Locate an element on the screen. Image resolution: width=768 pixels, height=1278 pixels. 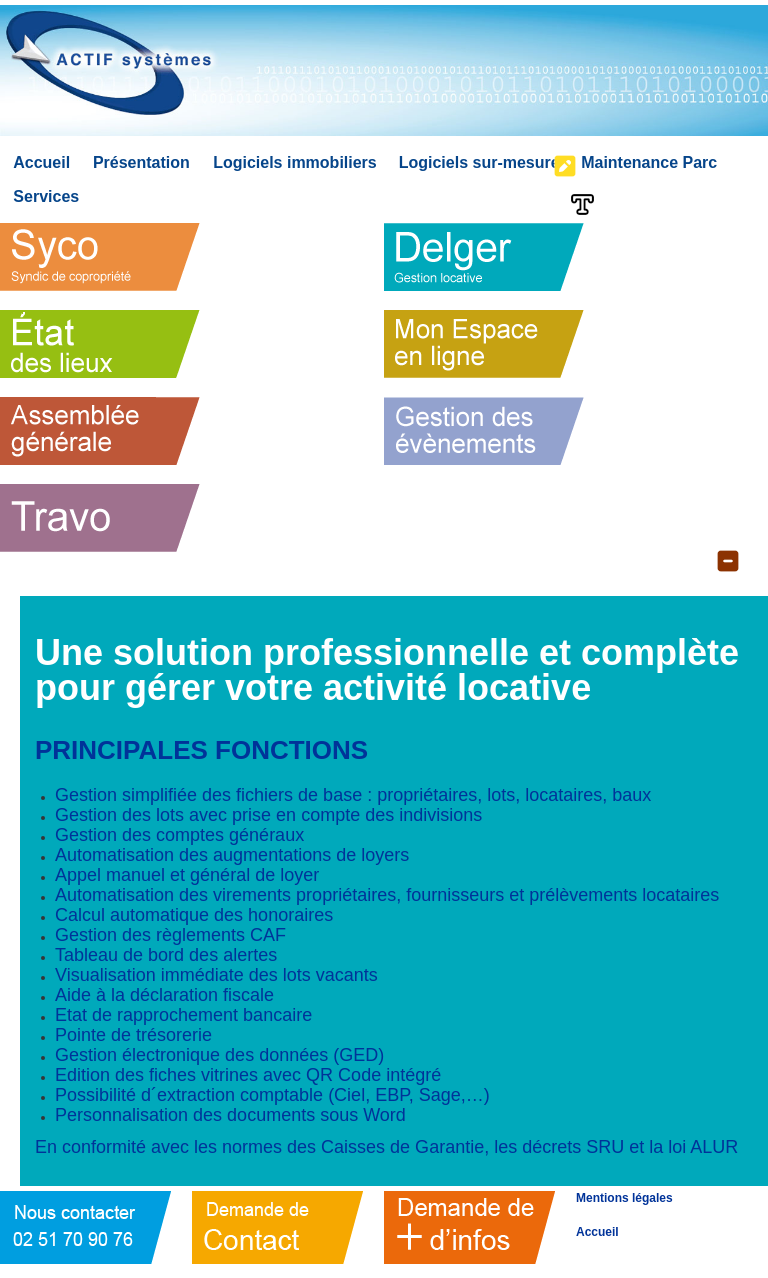
access text formatting options is located at coordinates (582, 204).